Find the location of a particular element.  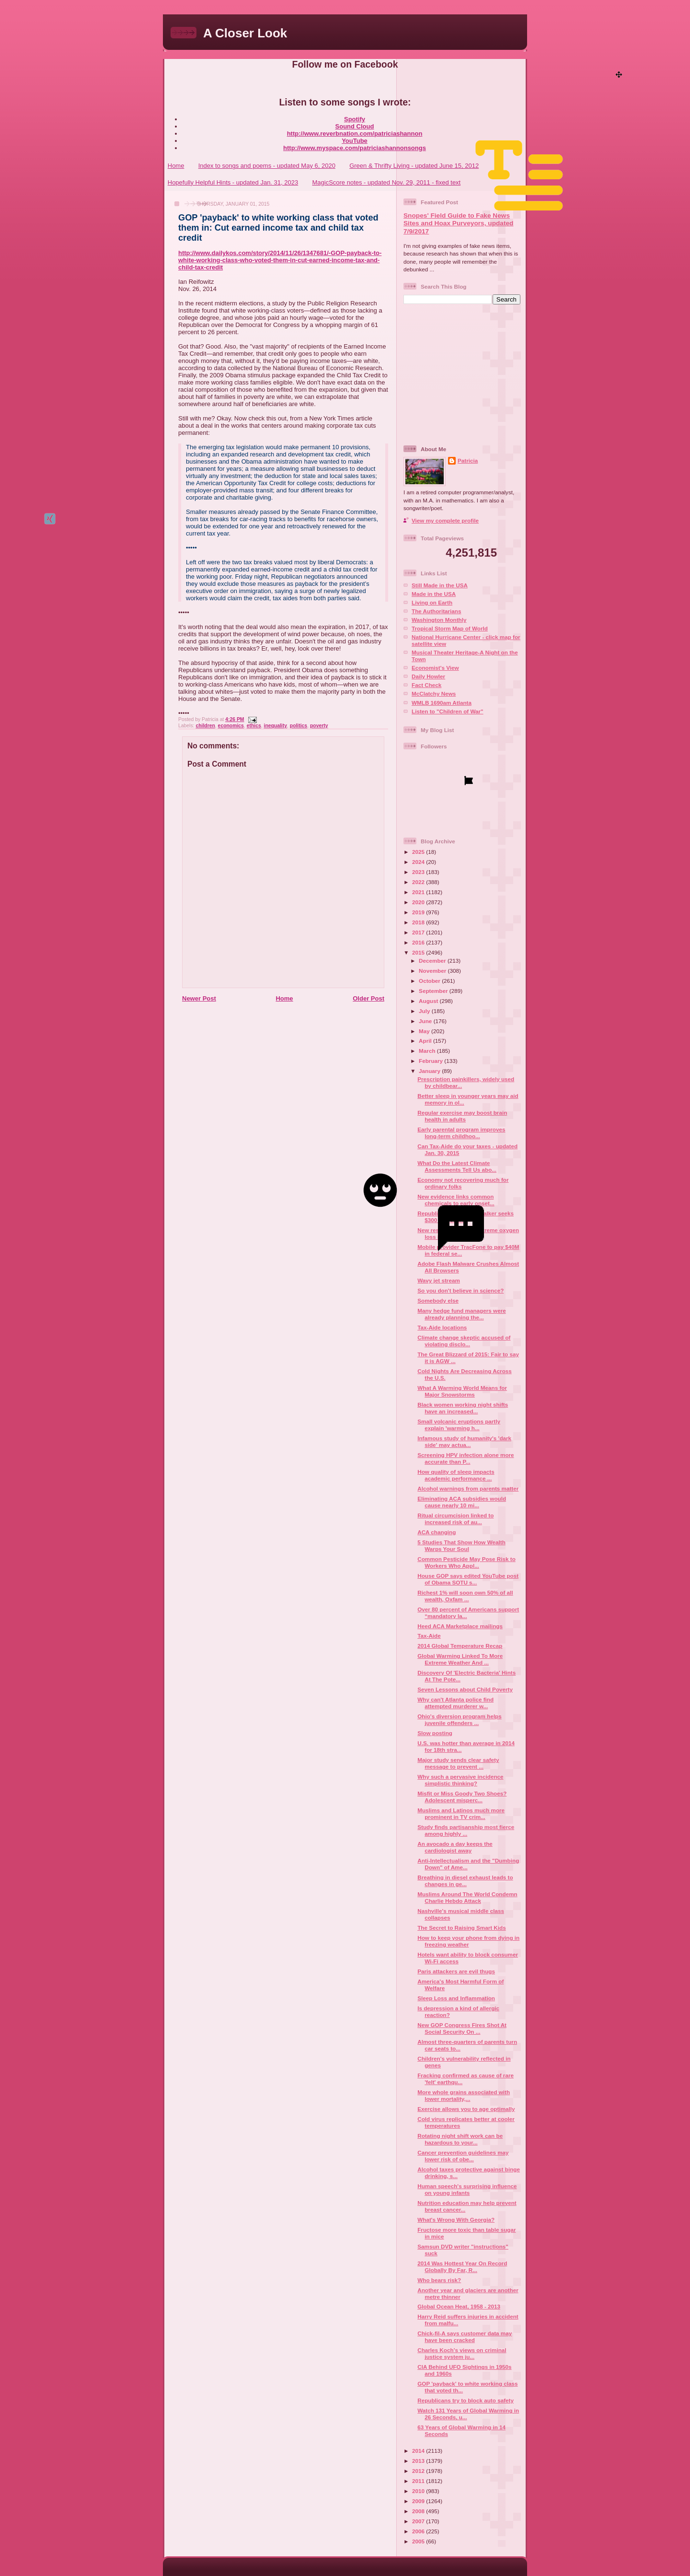

font awesome brand logo is located at coordinates (469, 781).